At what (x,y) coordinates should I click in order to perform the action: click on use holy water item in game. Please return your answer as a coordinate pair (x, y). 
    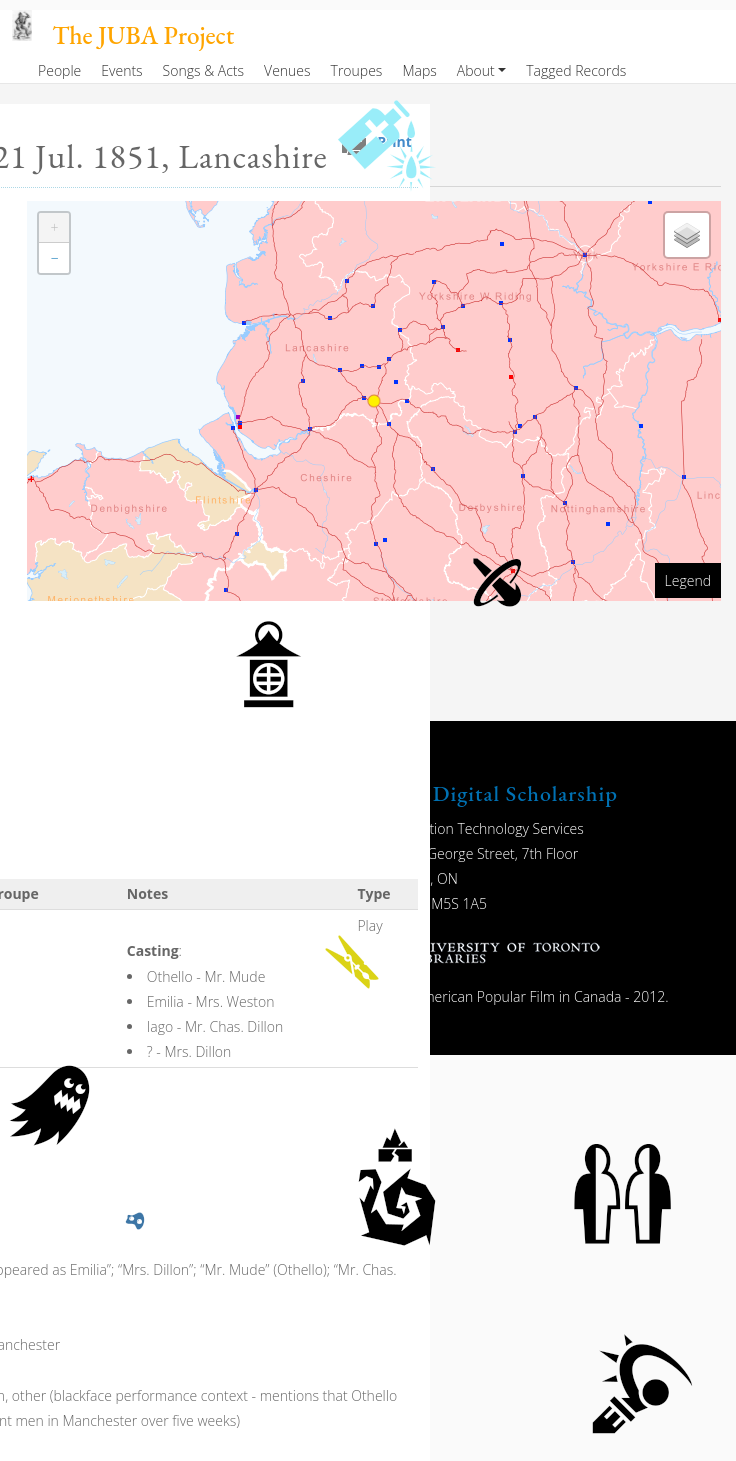
    Looking at the image, I should click on (387, 146).